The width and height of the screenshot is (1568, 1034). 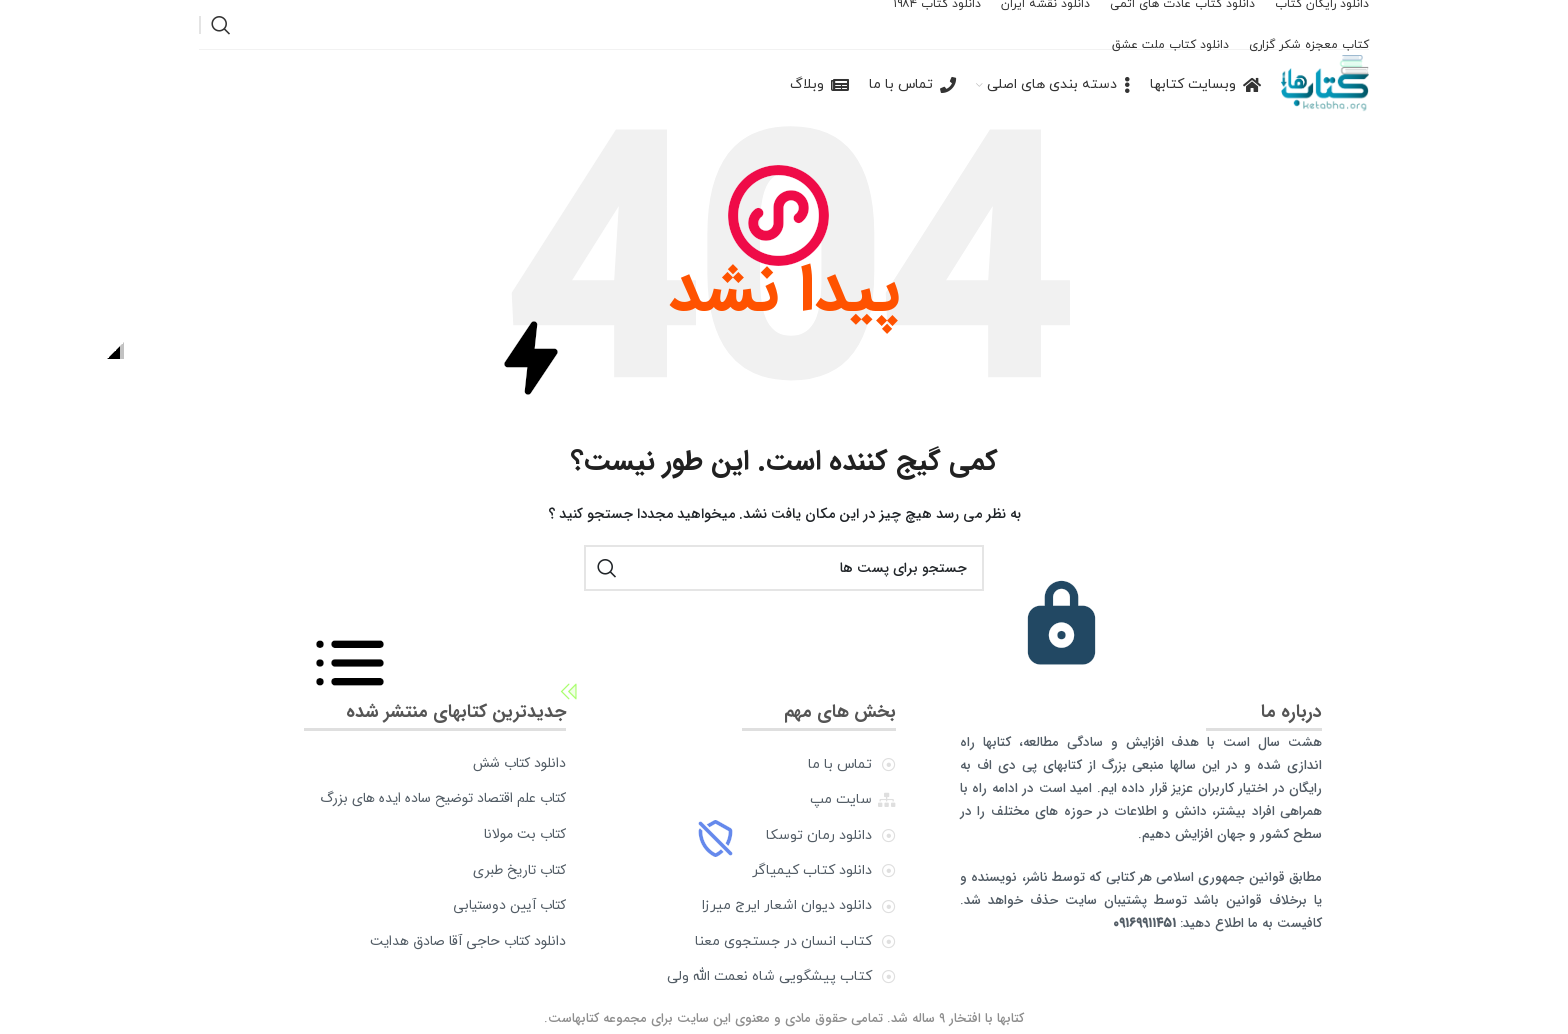 I want to click on indicates current cellular network signal strength, so click(x=115, y=350).